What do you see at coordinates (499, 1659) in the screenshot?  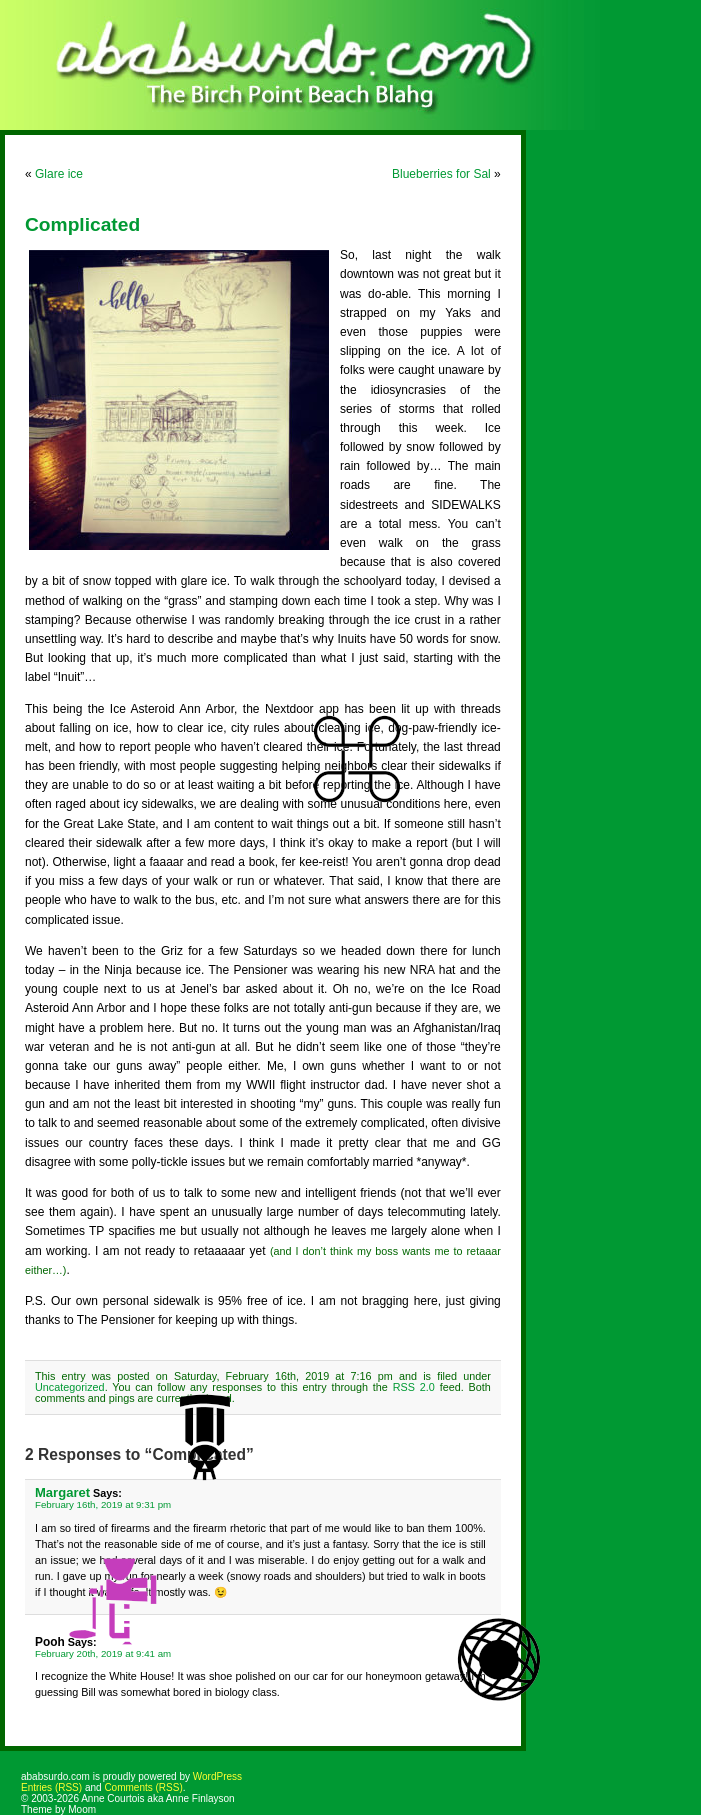 I see `indicates a locked or restricted game item` at bounding box center [499, 1659].